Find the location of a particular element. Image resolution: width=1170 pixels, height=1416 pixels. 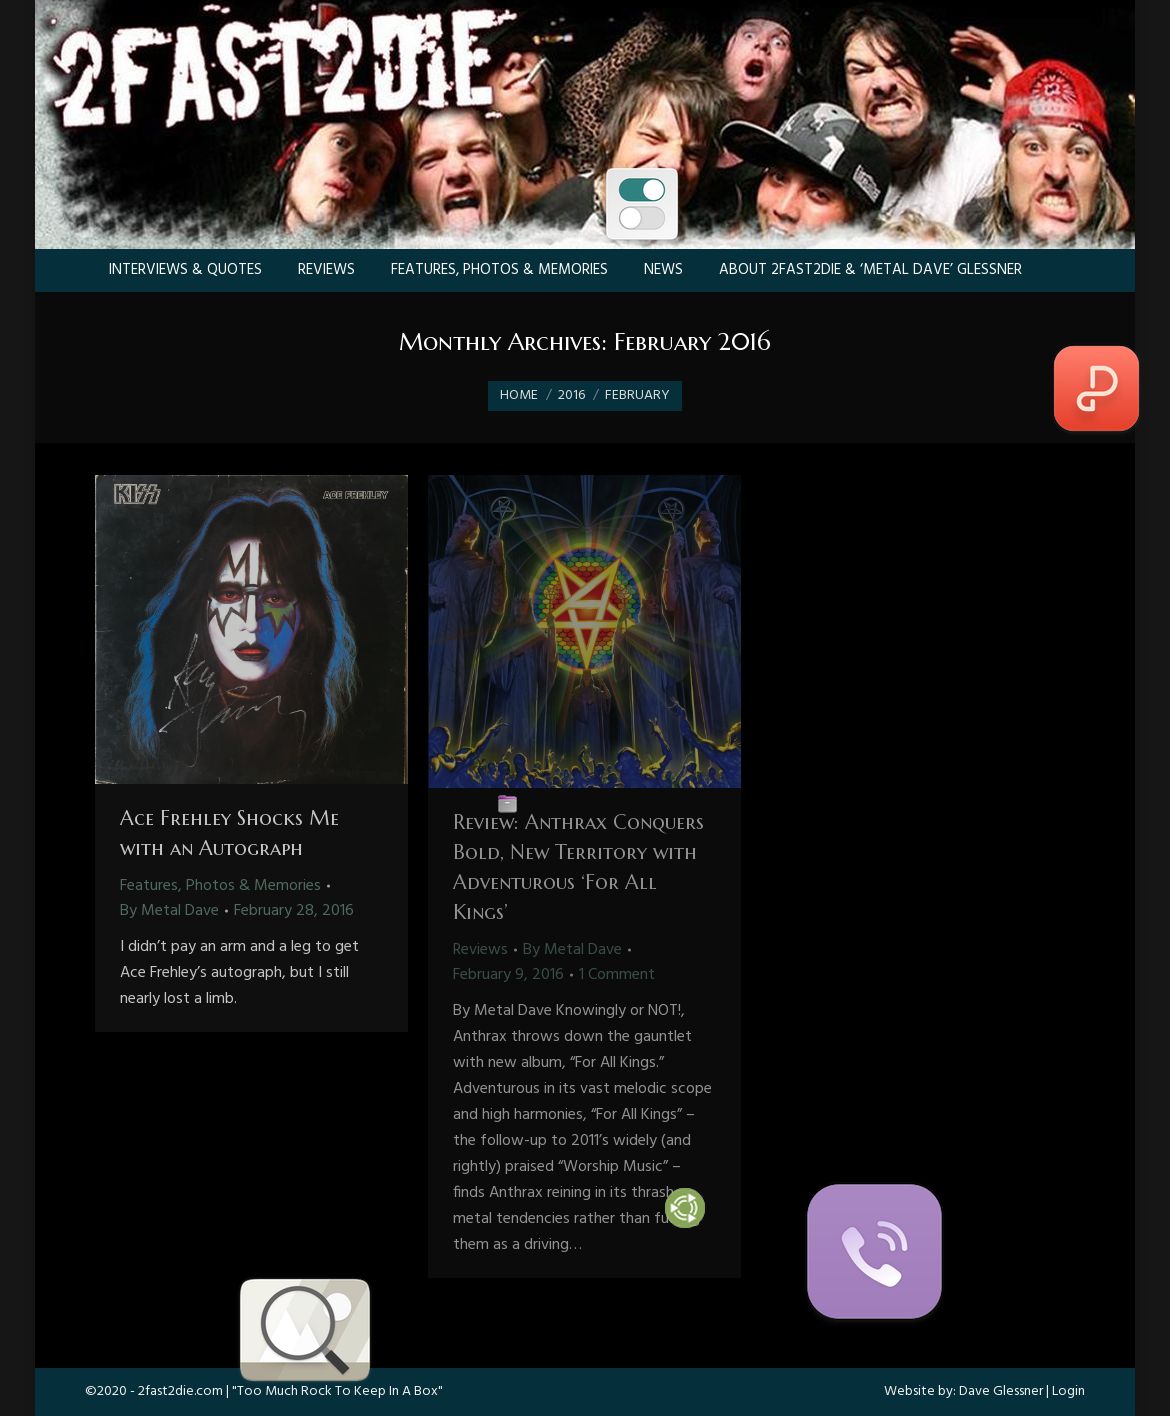

open the photo viewer application is located at coordinates (305, 1330).